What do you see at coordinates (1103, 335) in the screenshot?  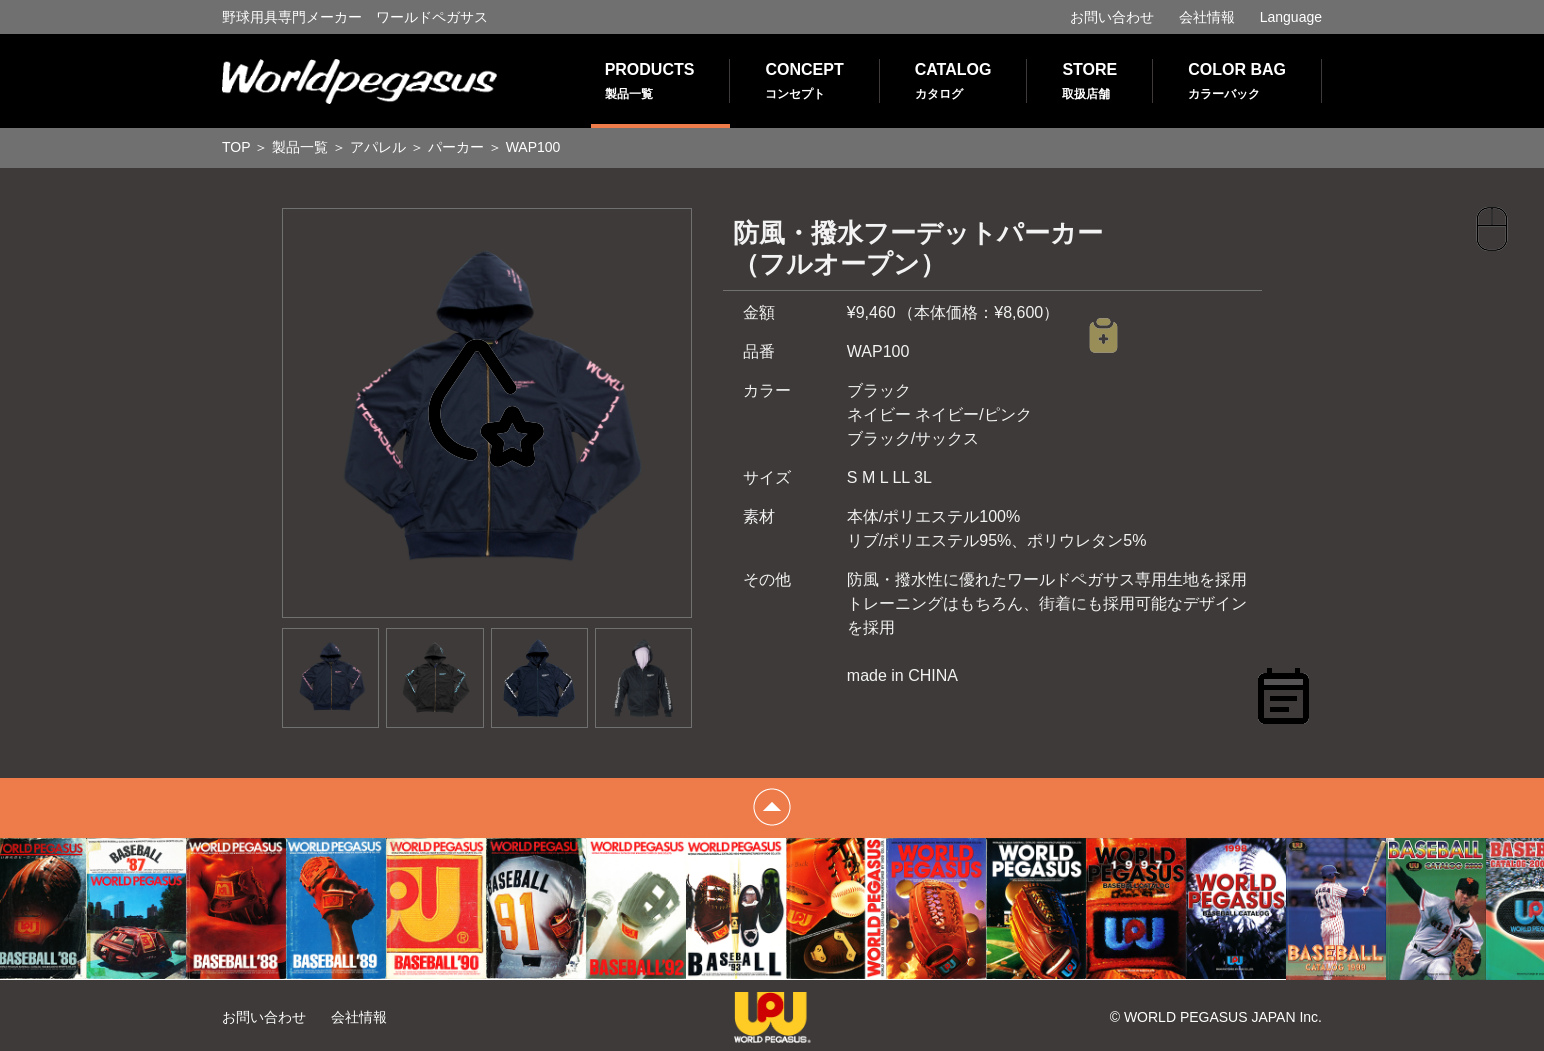 I see `add new item to clipboard` at bounding box center [1103, 335].